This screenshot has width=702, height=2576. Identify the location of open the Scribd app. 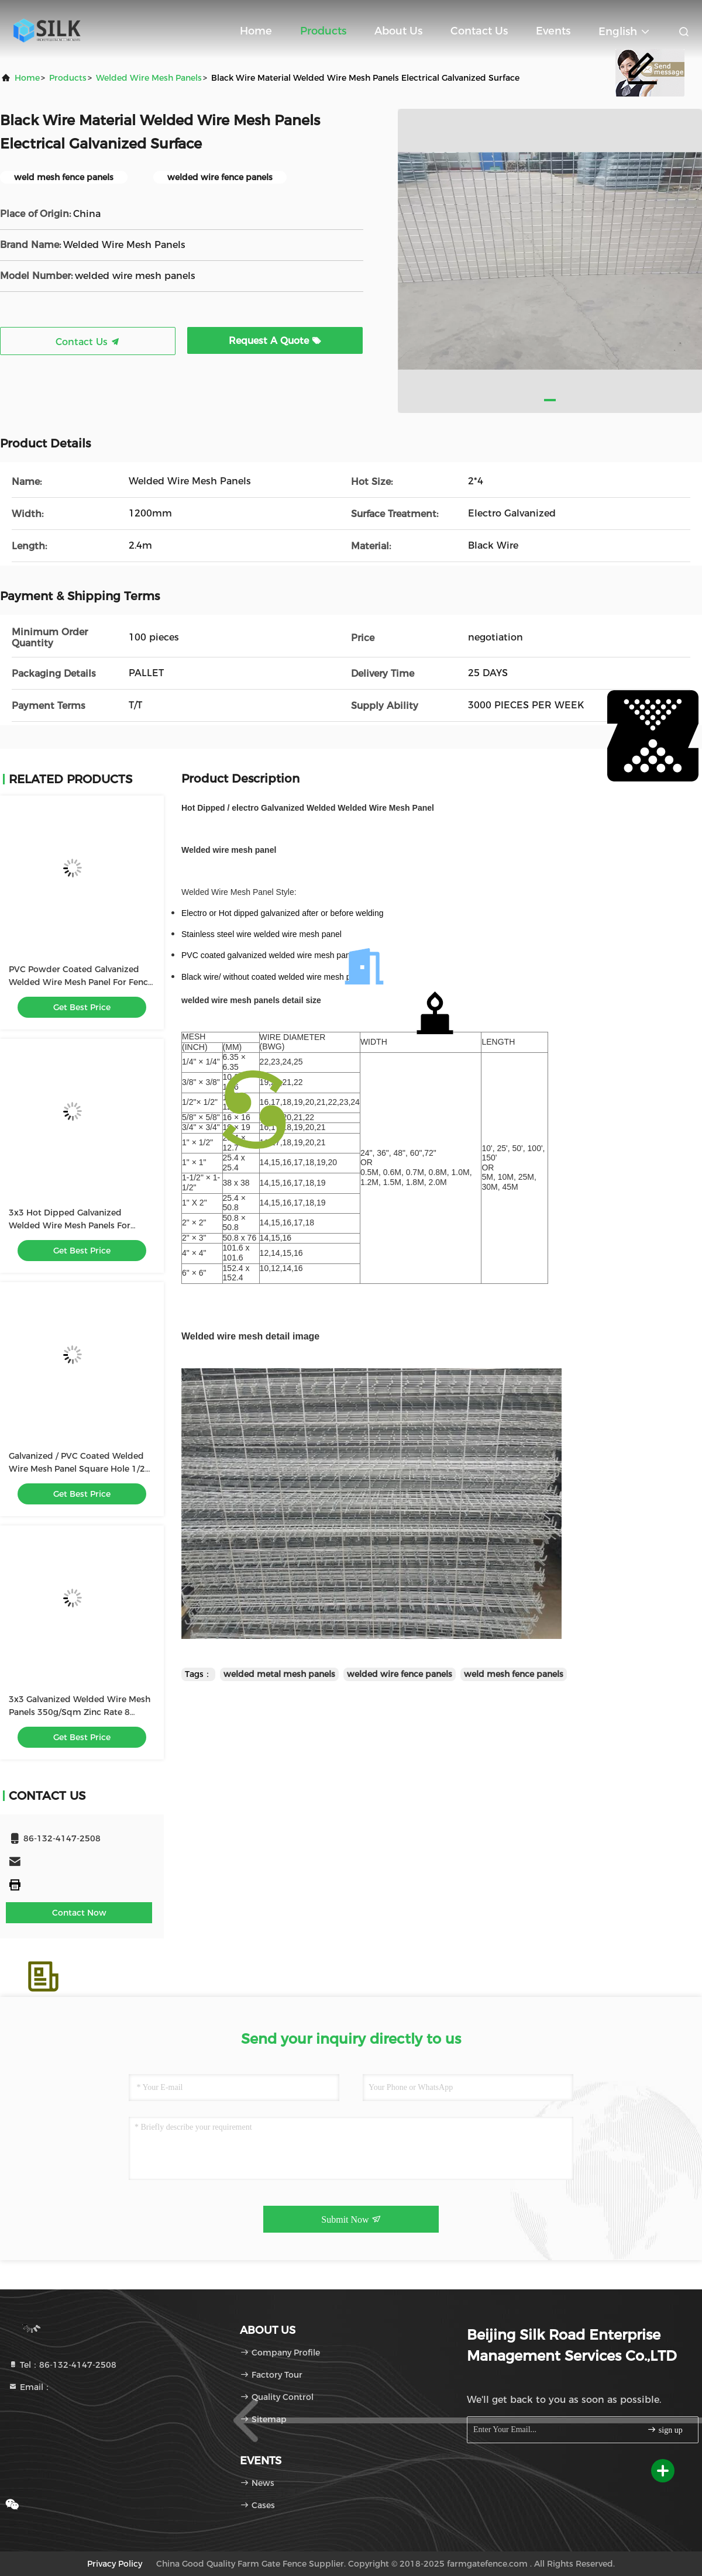
(254, 1110).